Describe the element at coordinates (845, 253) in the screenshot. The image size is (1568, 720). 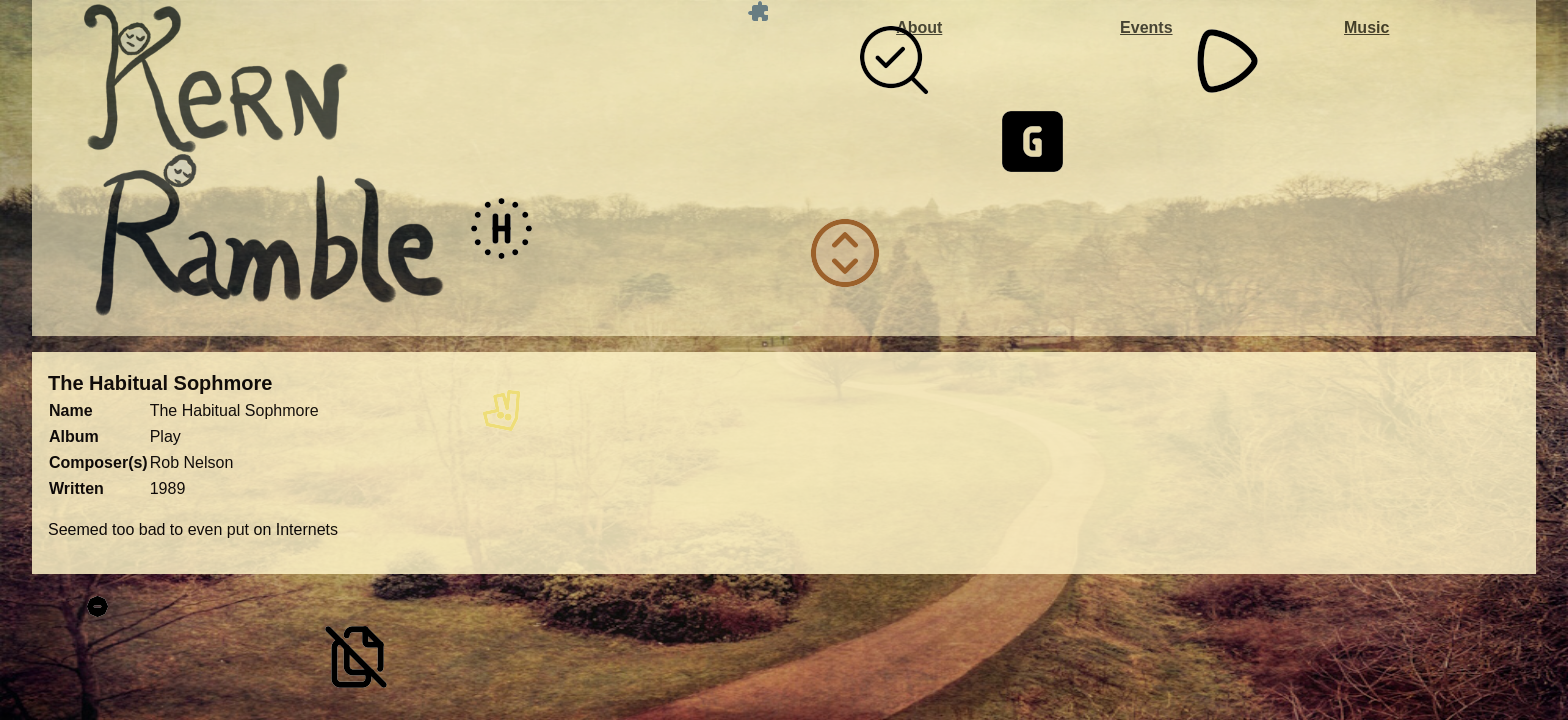
I see `expand or collapse a section` at that location.